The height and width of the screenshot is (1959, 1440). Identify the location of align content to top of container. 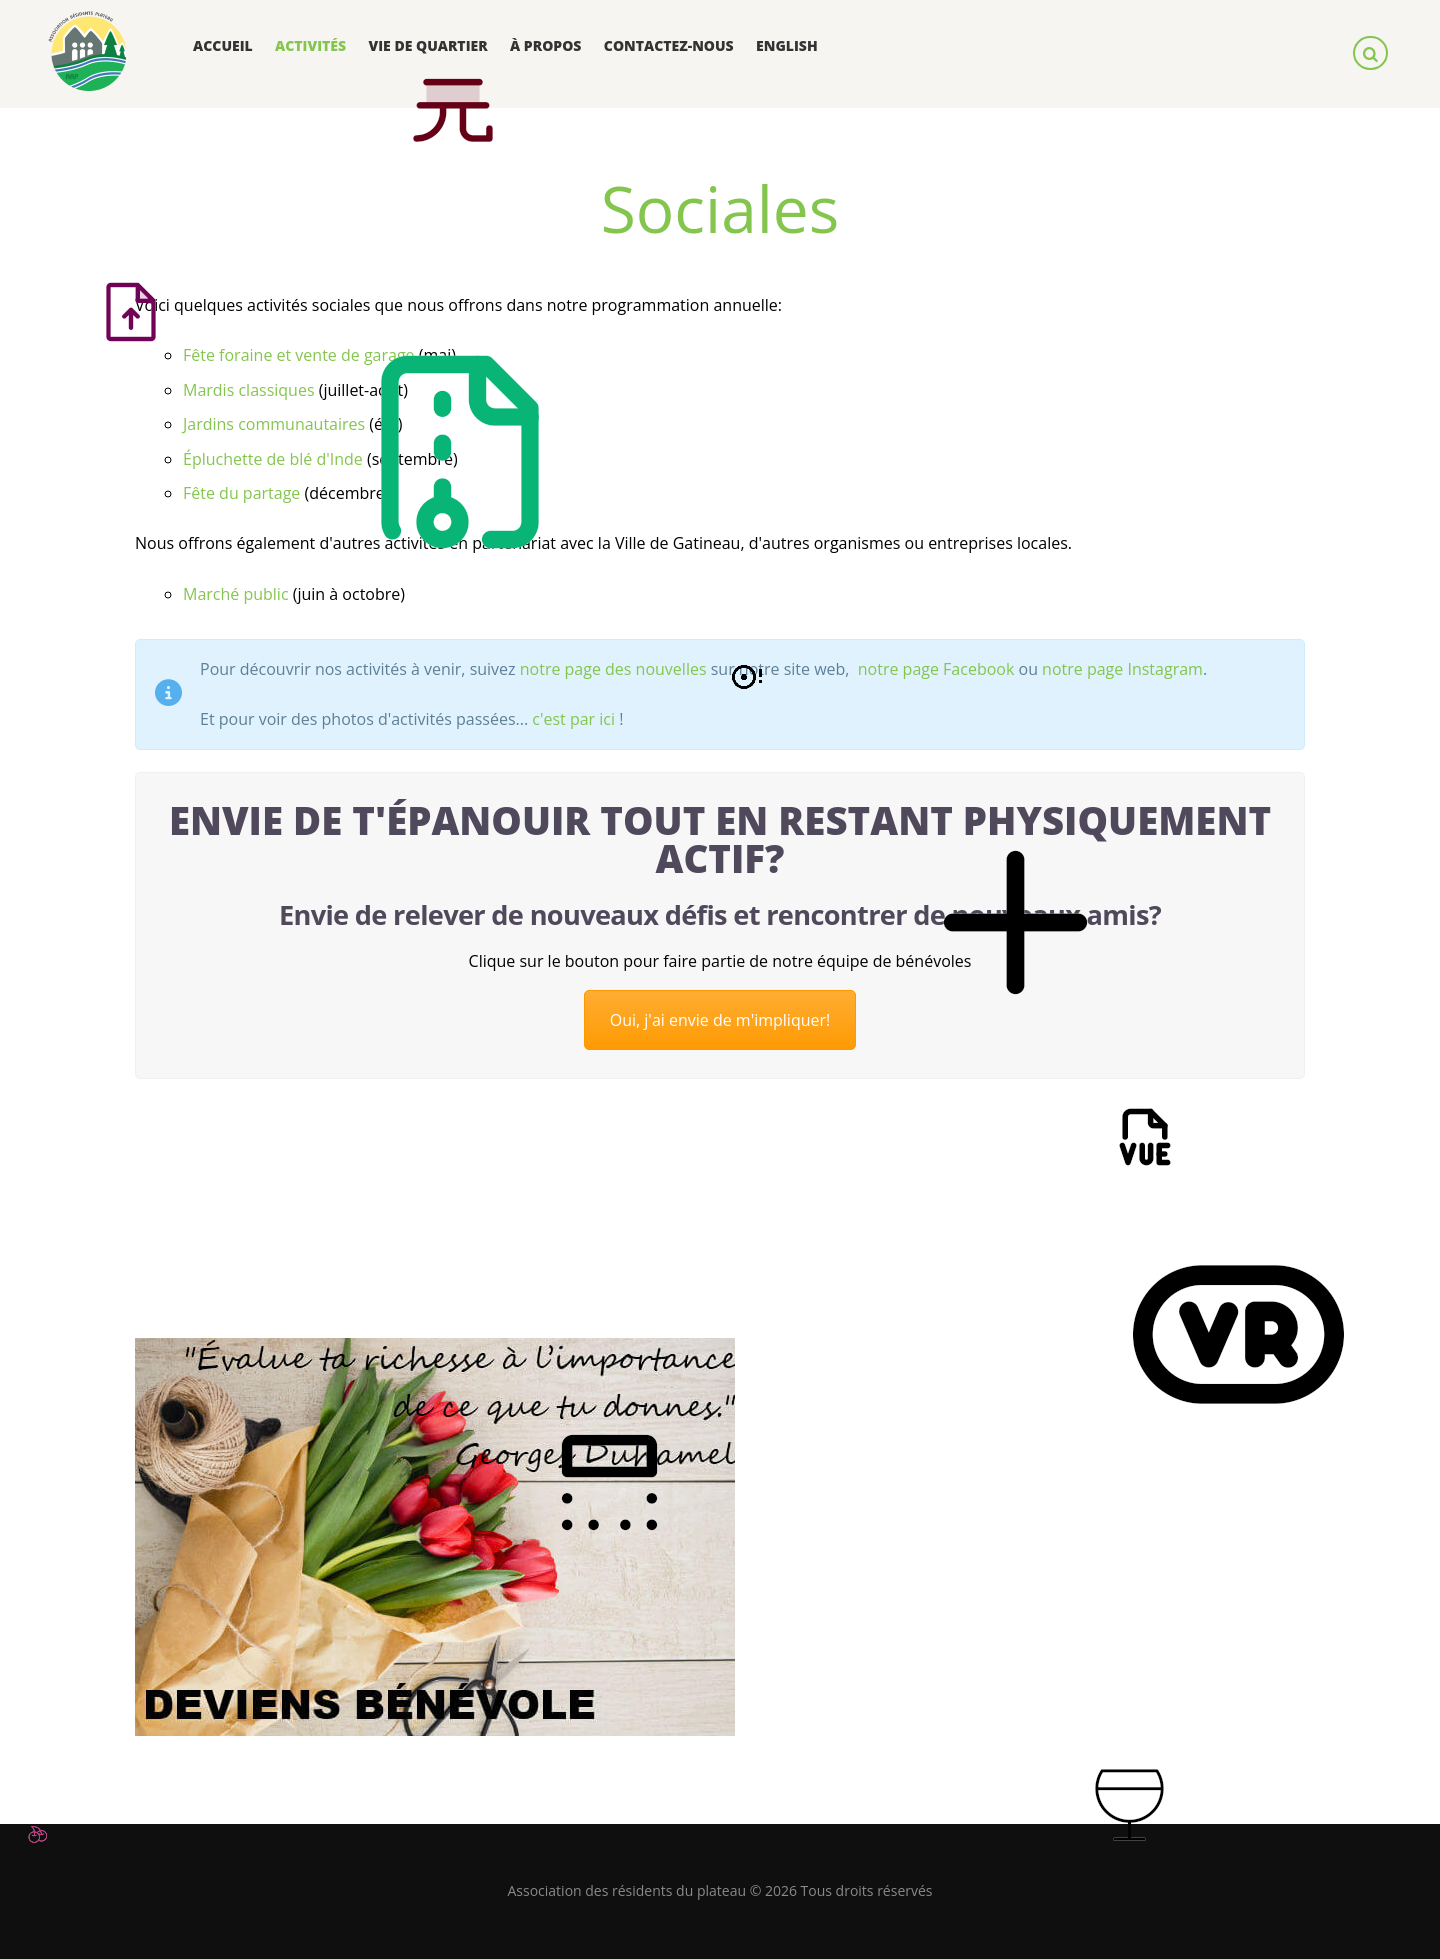
(609, 1482).